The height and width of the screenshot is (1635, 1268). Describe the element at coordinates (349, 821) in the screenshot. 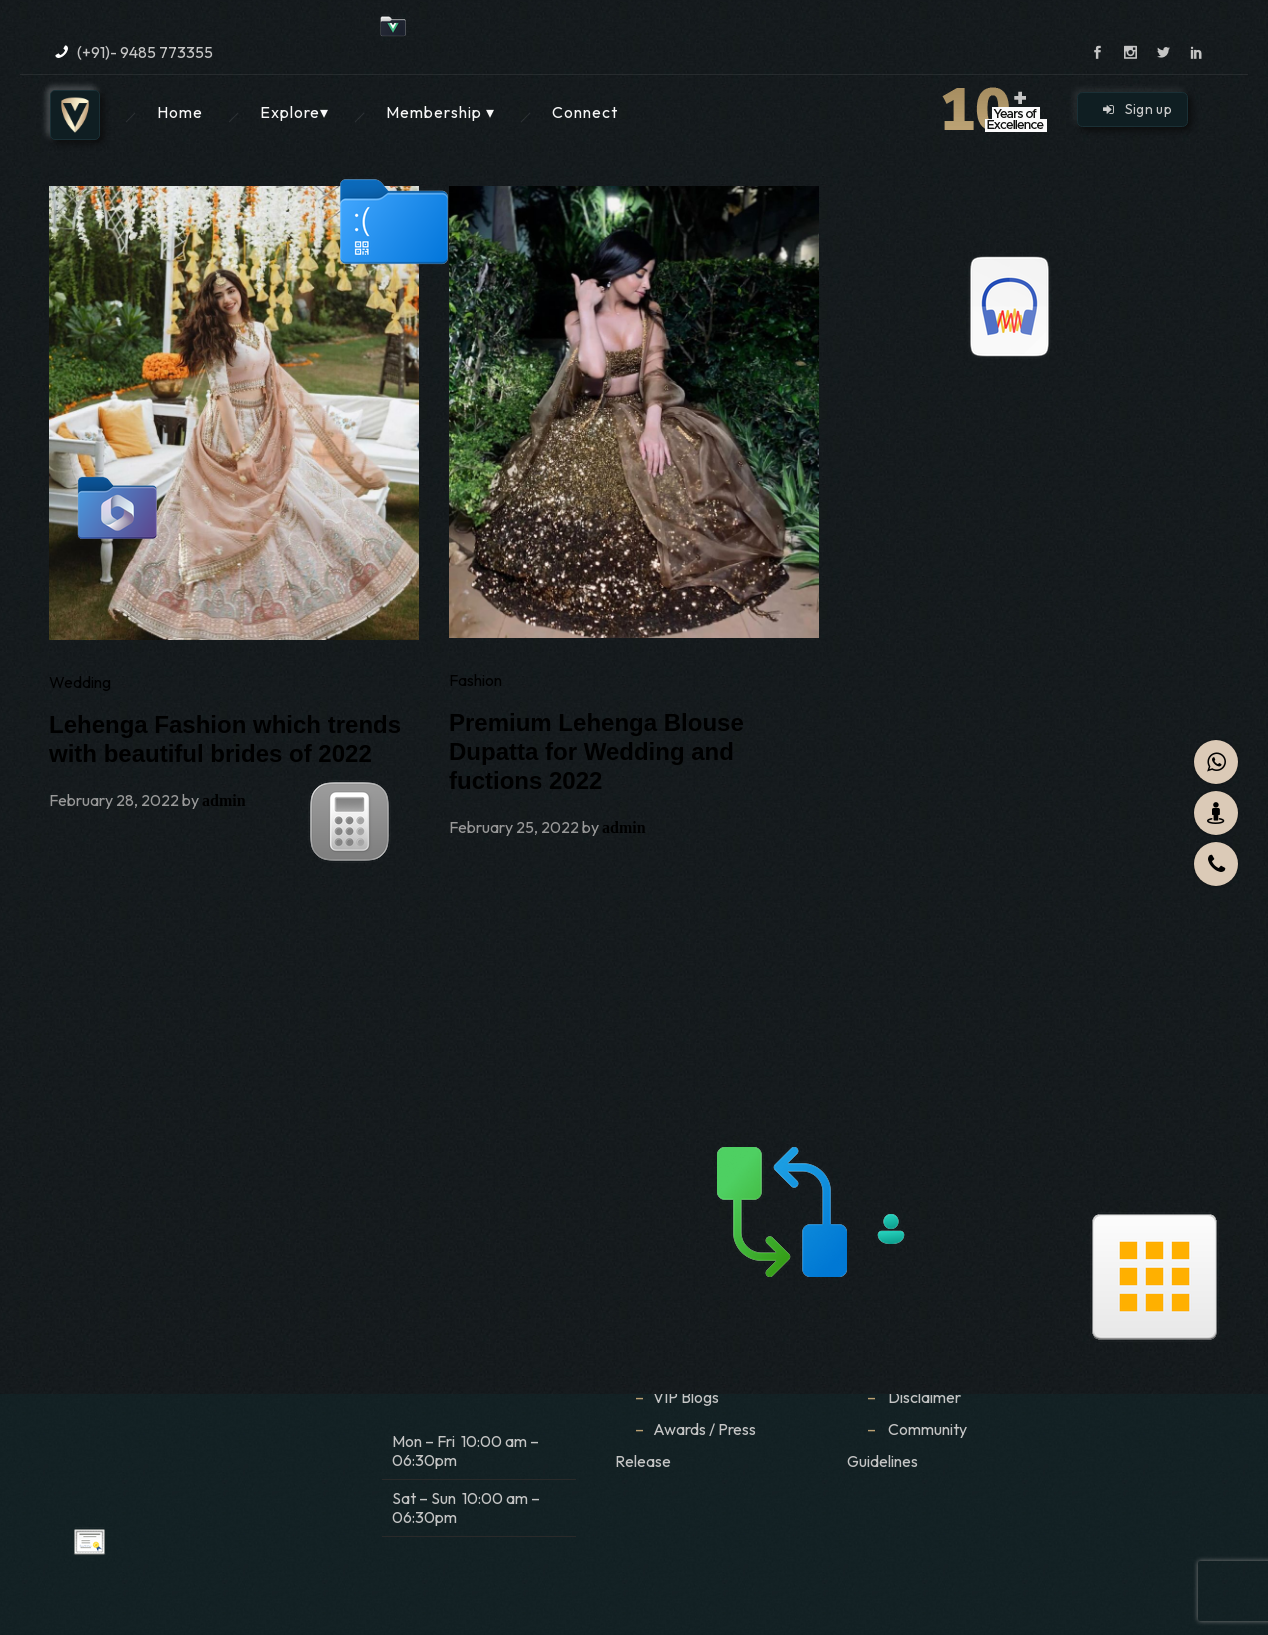

I see `open the calculator app` at that location.